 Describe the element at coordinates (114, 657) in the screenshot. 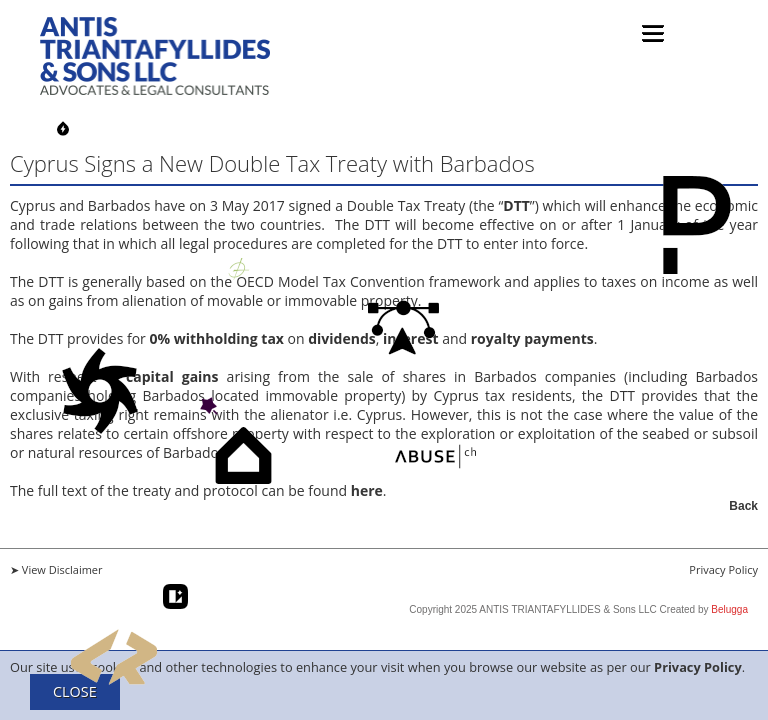

I see `visit codersrank profile or website` at that location.